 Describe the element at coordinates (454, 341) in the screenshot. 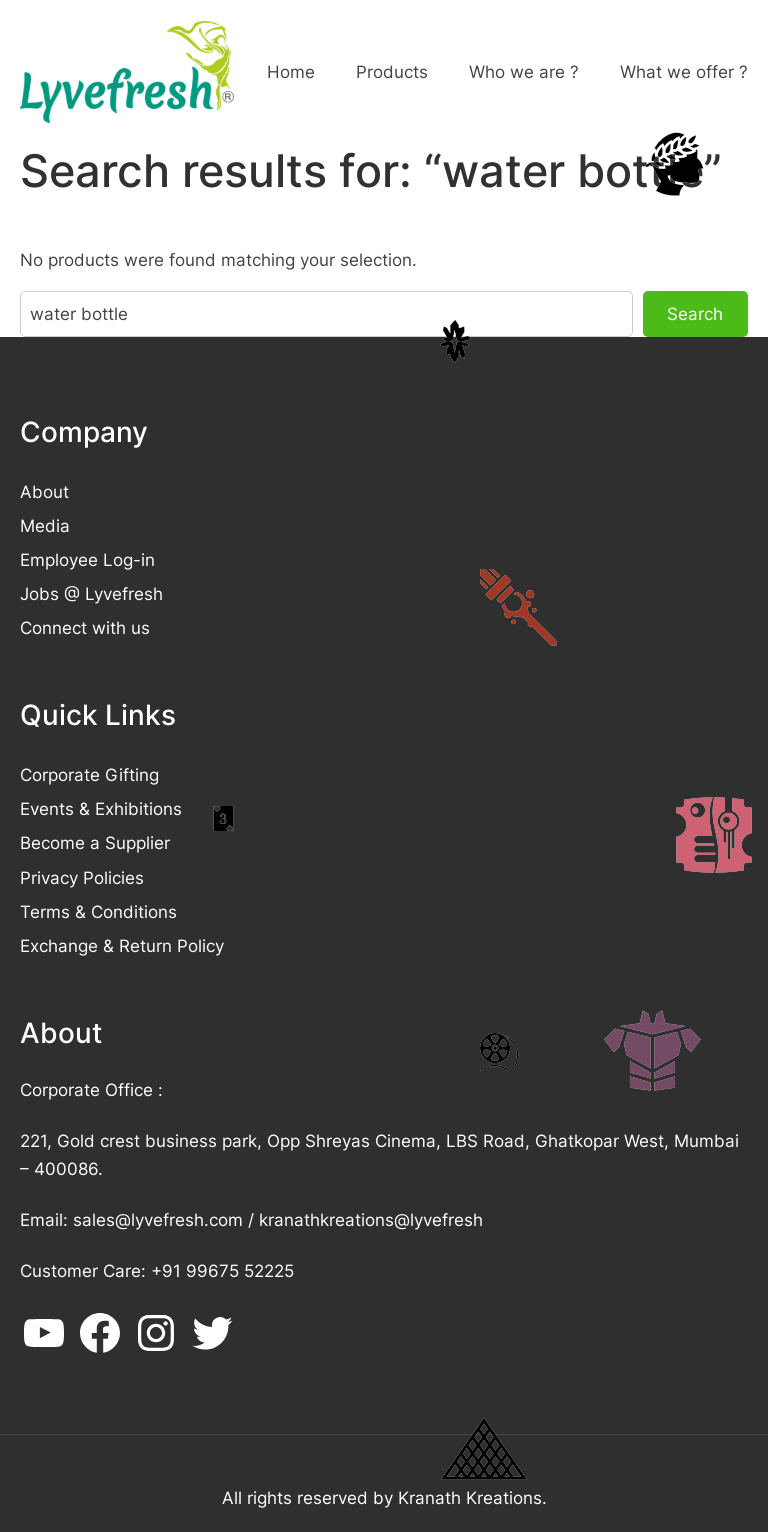

I see `collect or view crystals/gems in inventory` at that location.